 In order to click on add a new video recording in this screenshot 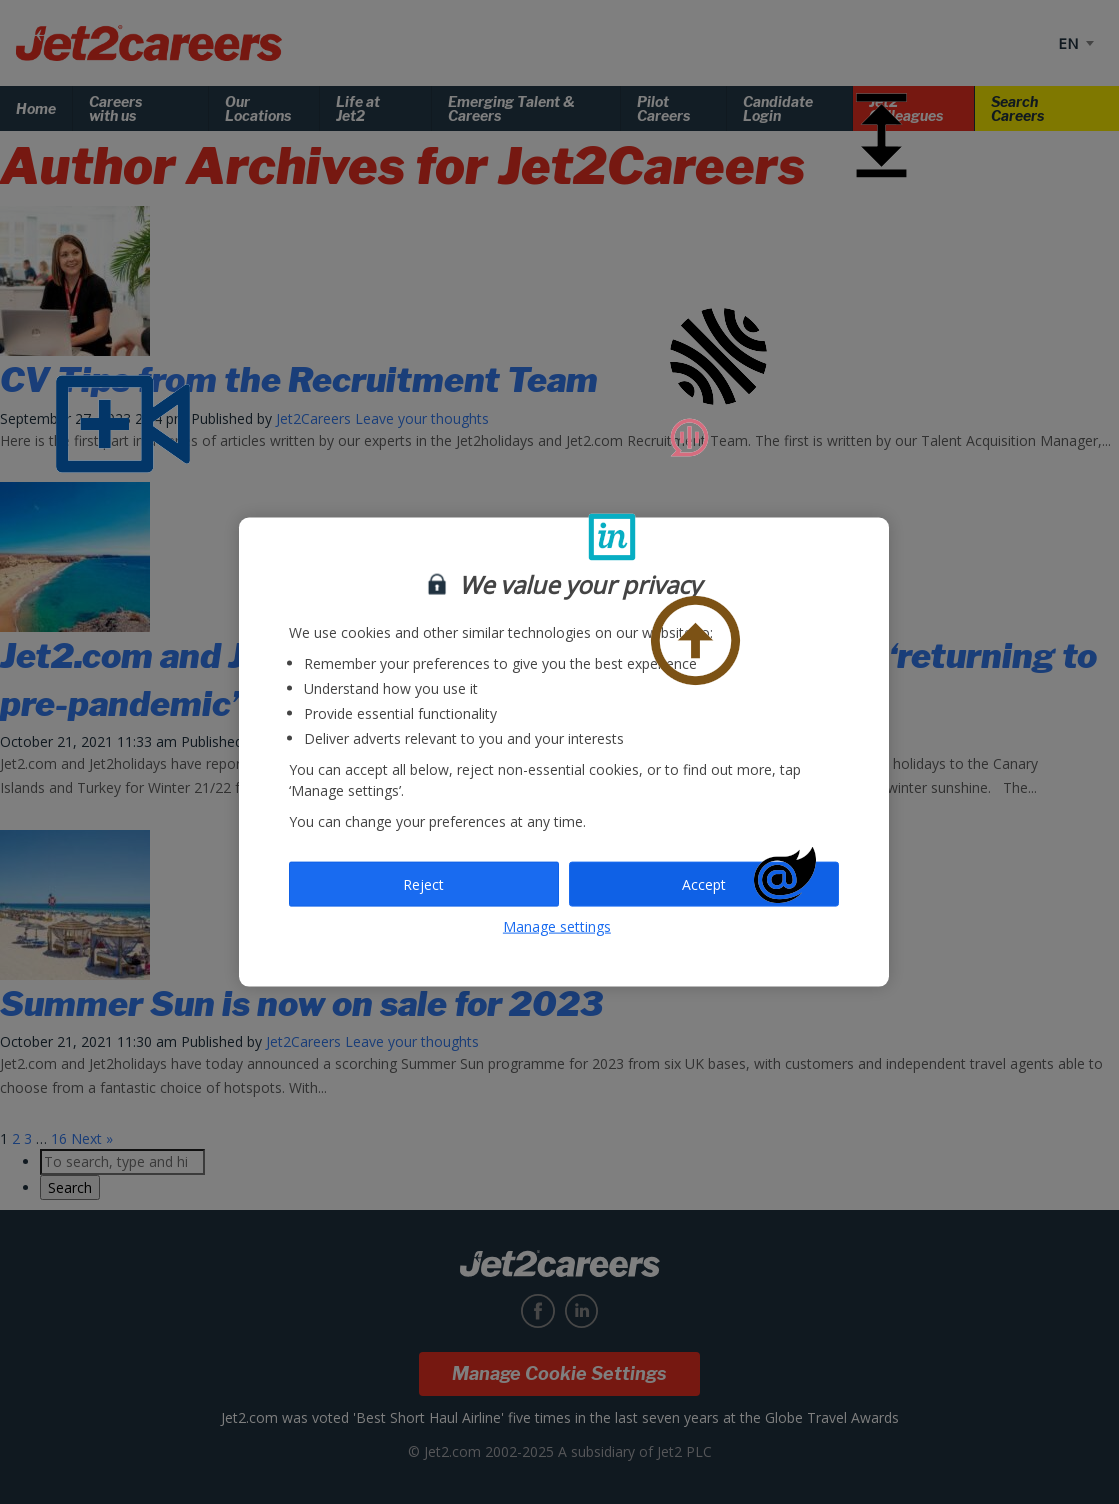, I will do `click(123, 424)`.